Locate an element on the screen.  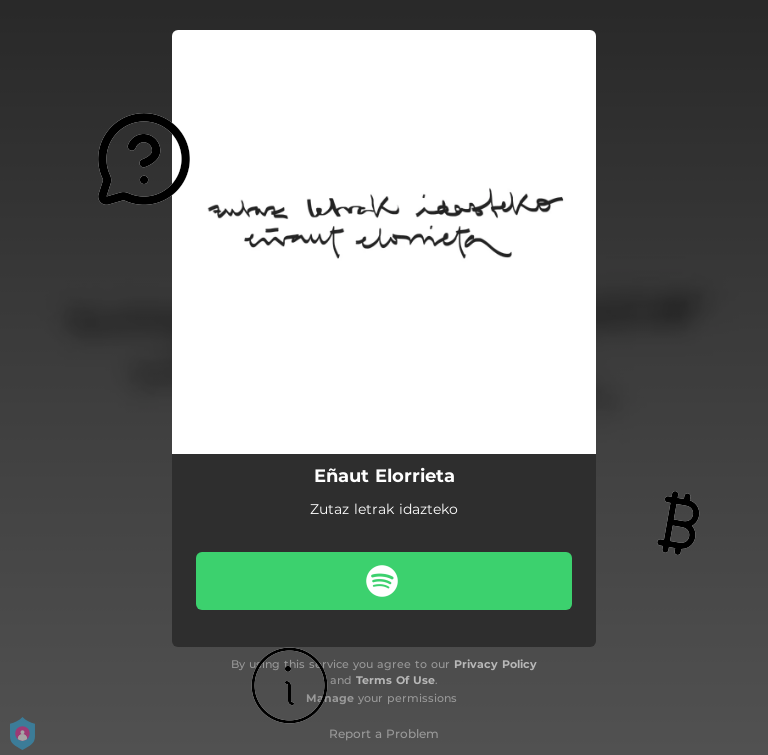
access help or support chat is located at coordinates (144, 159).